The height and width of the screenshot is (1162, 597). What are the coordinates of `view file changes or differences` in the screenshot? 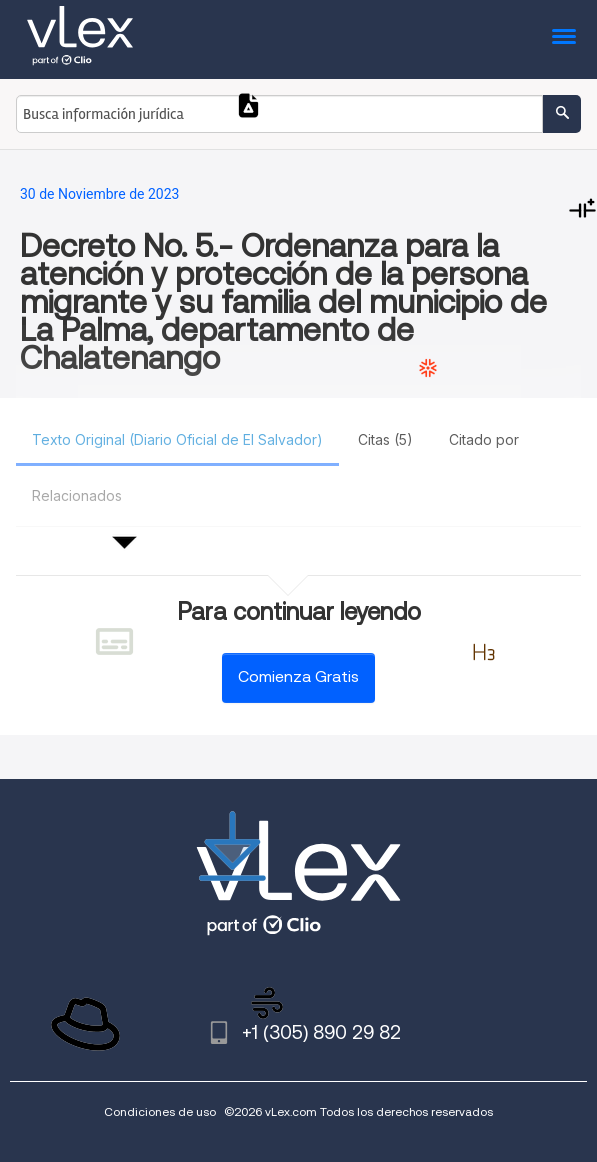 It's located at (248, 105).